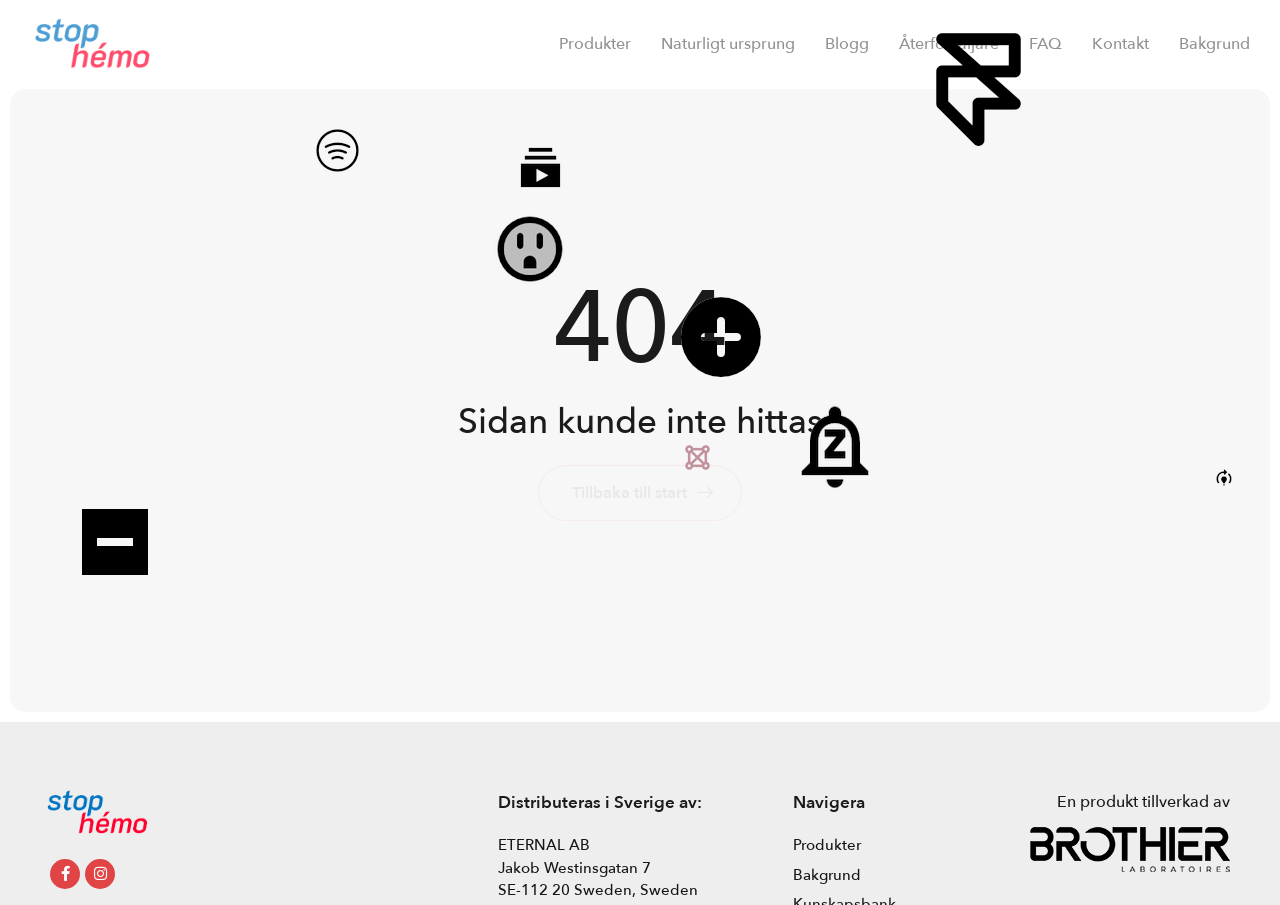  Describe the element at coordinates (115, 542) in the screenshot. I see `indicates partial selection in a group of items` at that location.